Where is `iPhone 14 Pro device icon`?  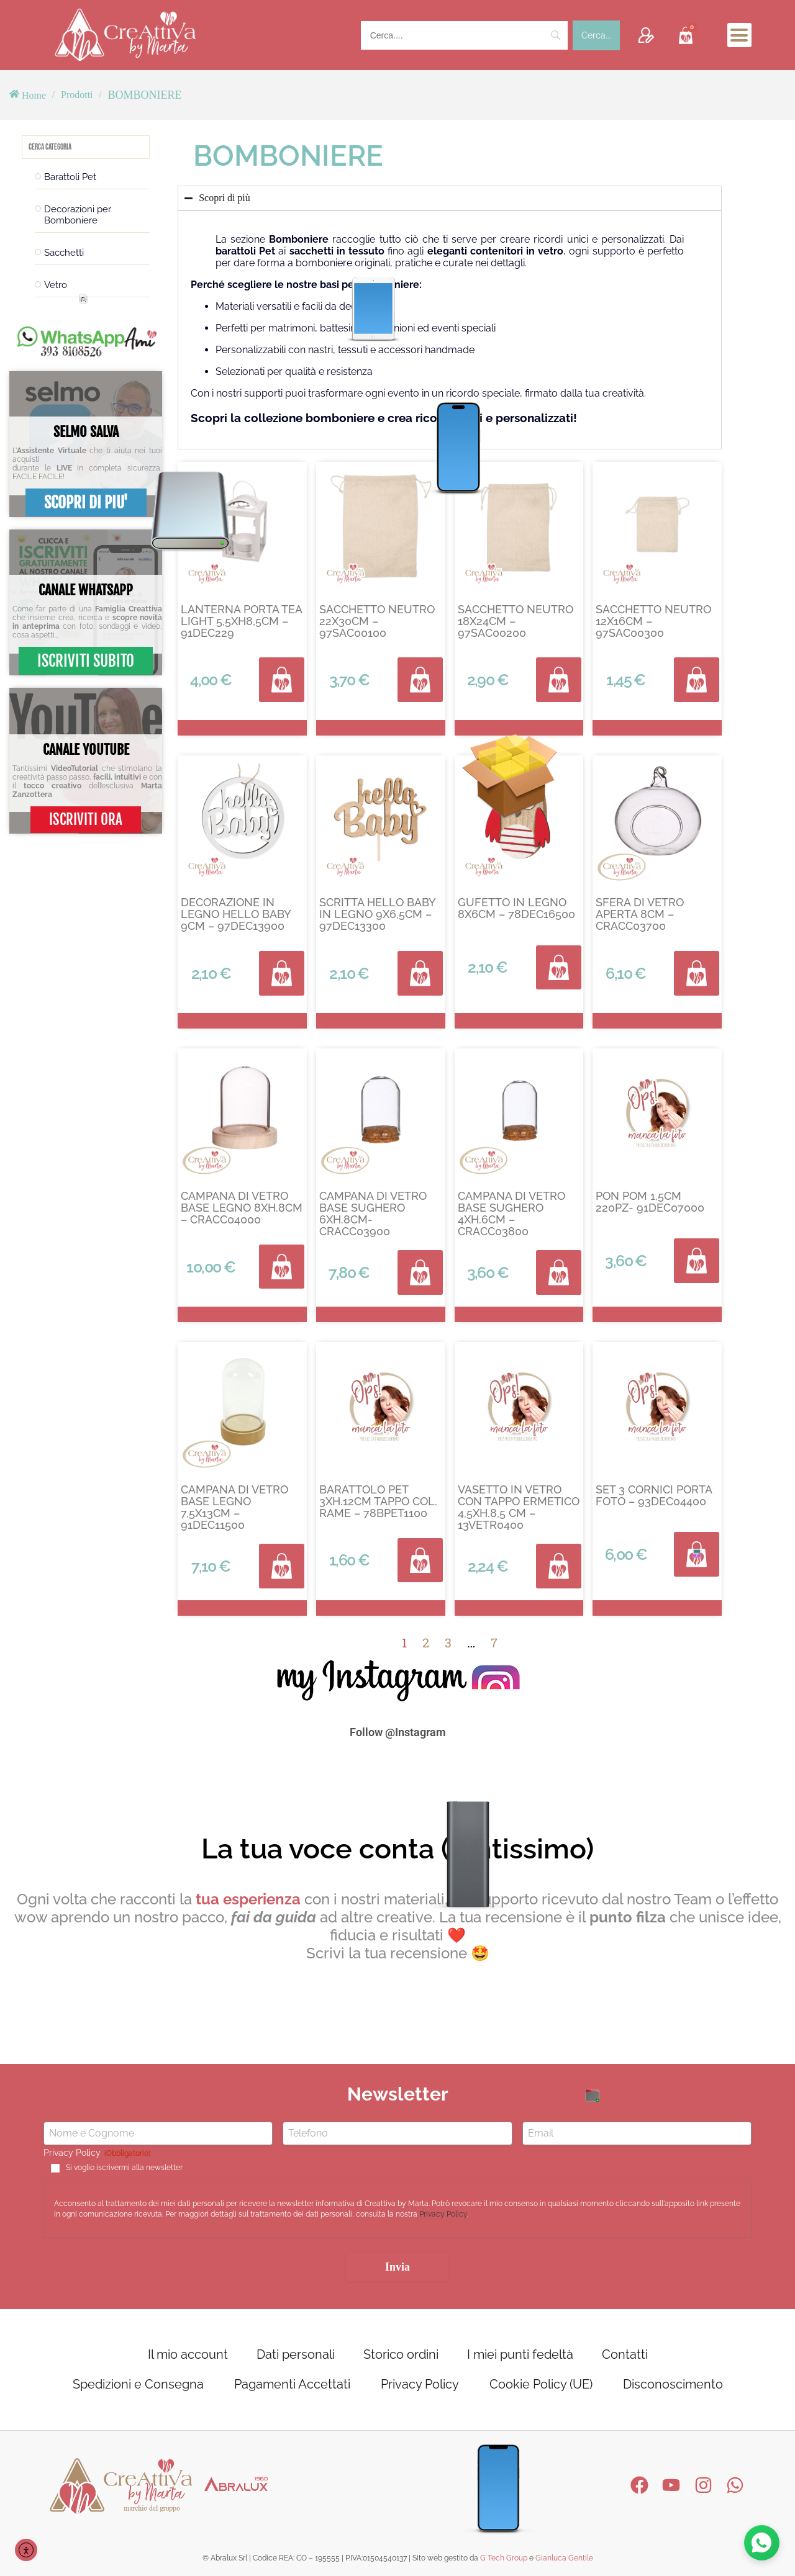 iPhone 14 Pro device icon is located at coordinates (458, 449).